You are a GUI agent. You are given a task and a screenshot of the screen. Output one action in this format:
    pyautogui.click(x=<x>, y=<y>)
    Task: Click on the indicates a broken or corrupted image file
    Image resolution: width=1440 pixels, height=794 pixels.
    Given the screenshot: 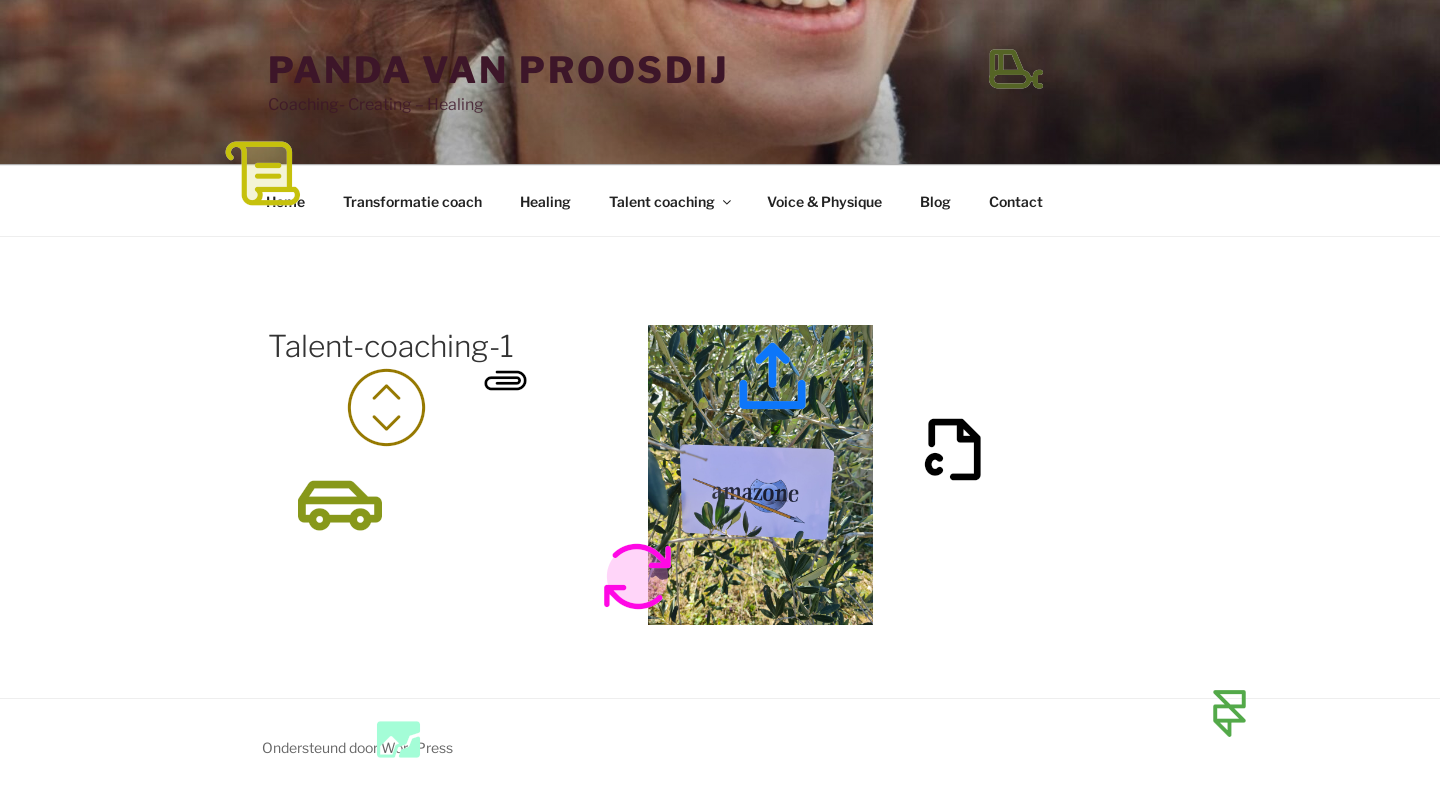 What is the action you would take?
    pyautogui.click(x=398, y=739)
    